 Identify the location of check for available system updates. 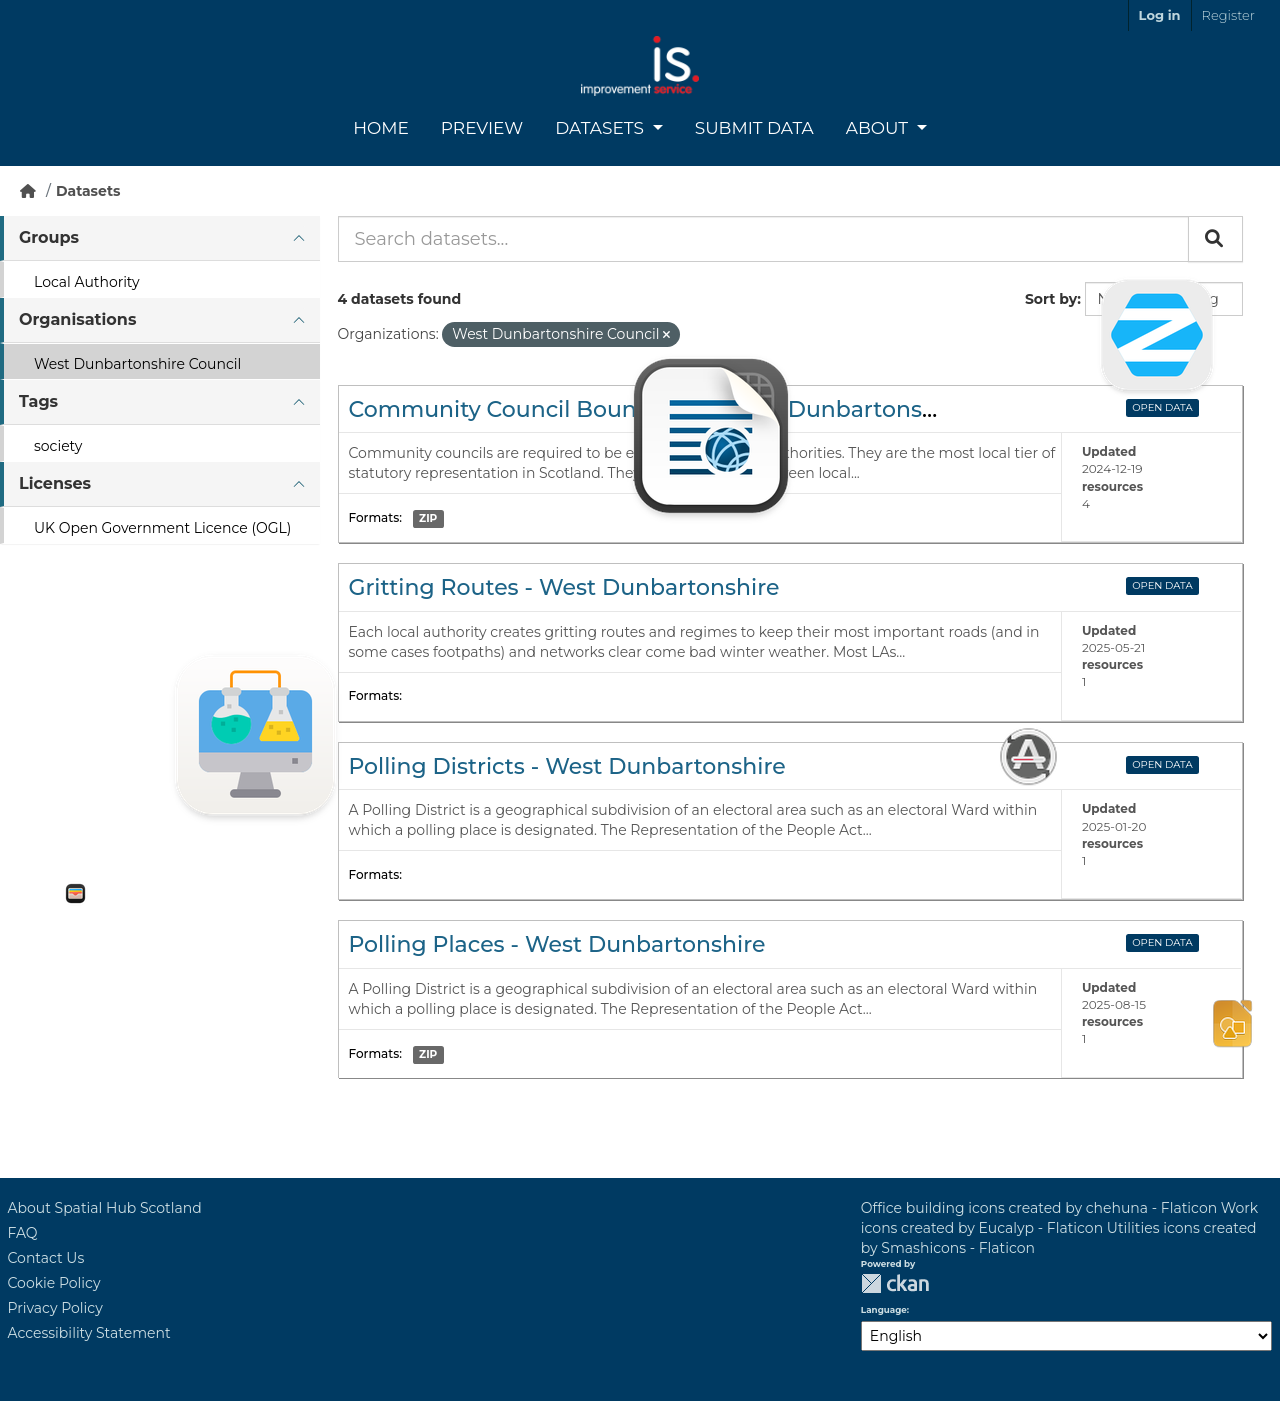
(1028, 756).